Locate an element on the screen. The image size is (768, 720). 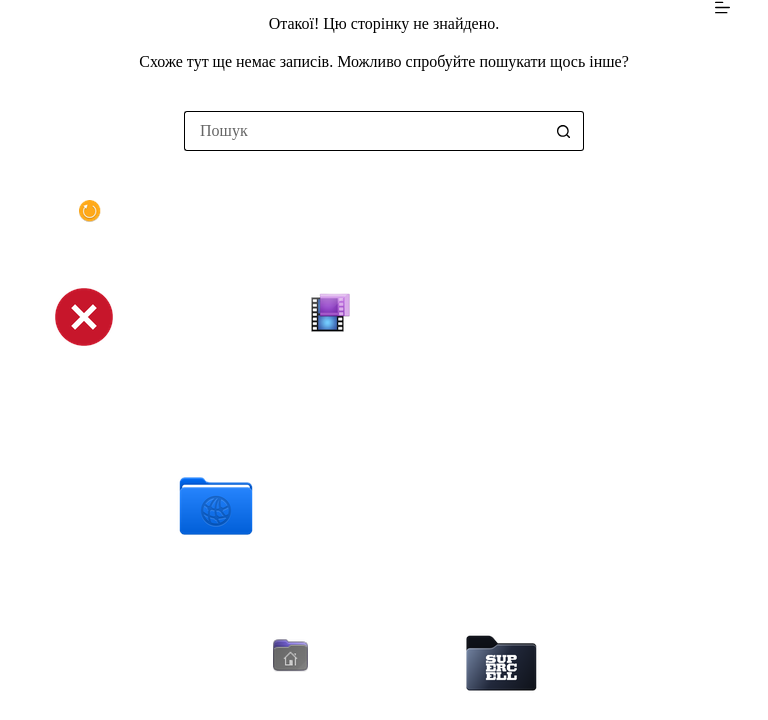
filter media library by type or category is located at coordinates (330, 312).